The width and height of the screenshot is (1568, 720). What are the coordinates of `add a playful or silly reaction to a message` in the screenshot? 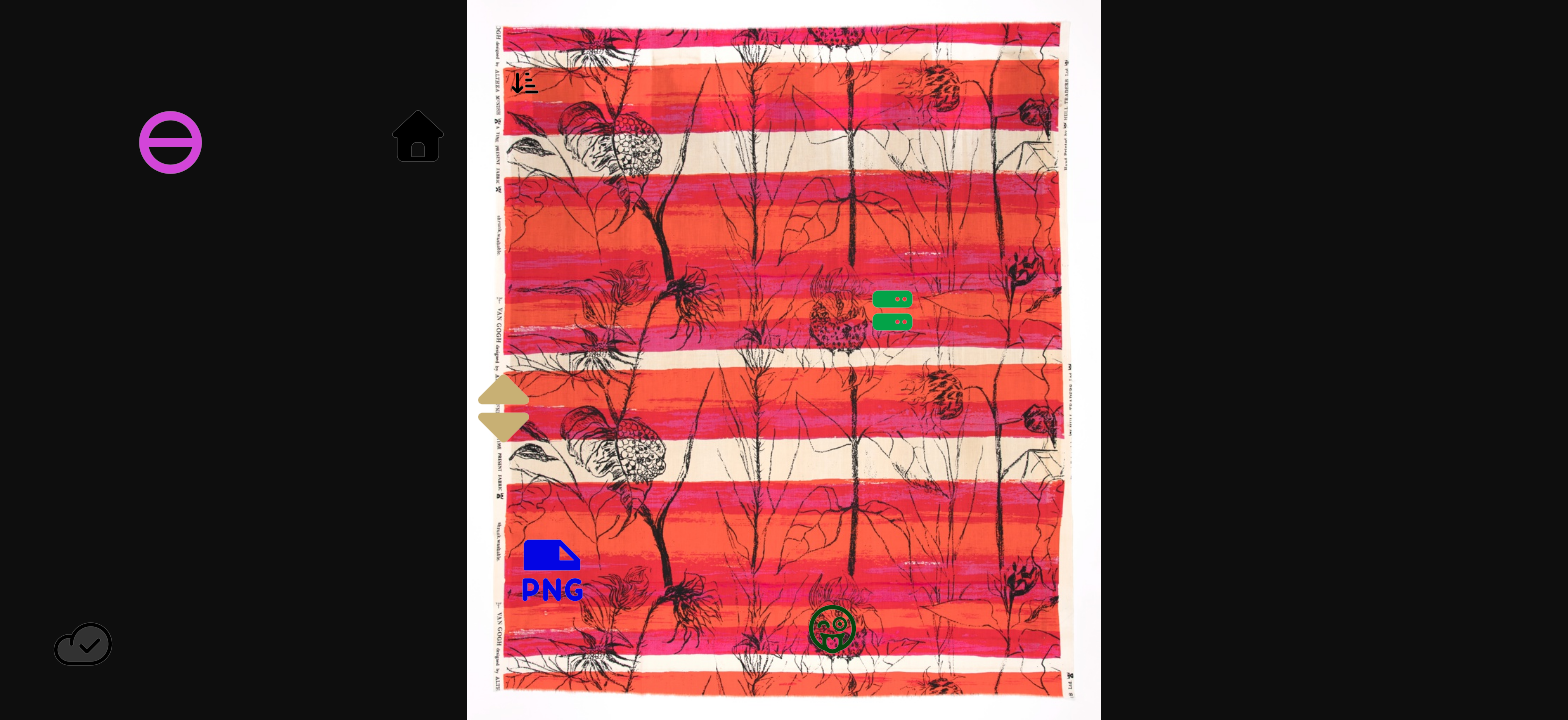 It's located at (832, 628).